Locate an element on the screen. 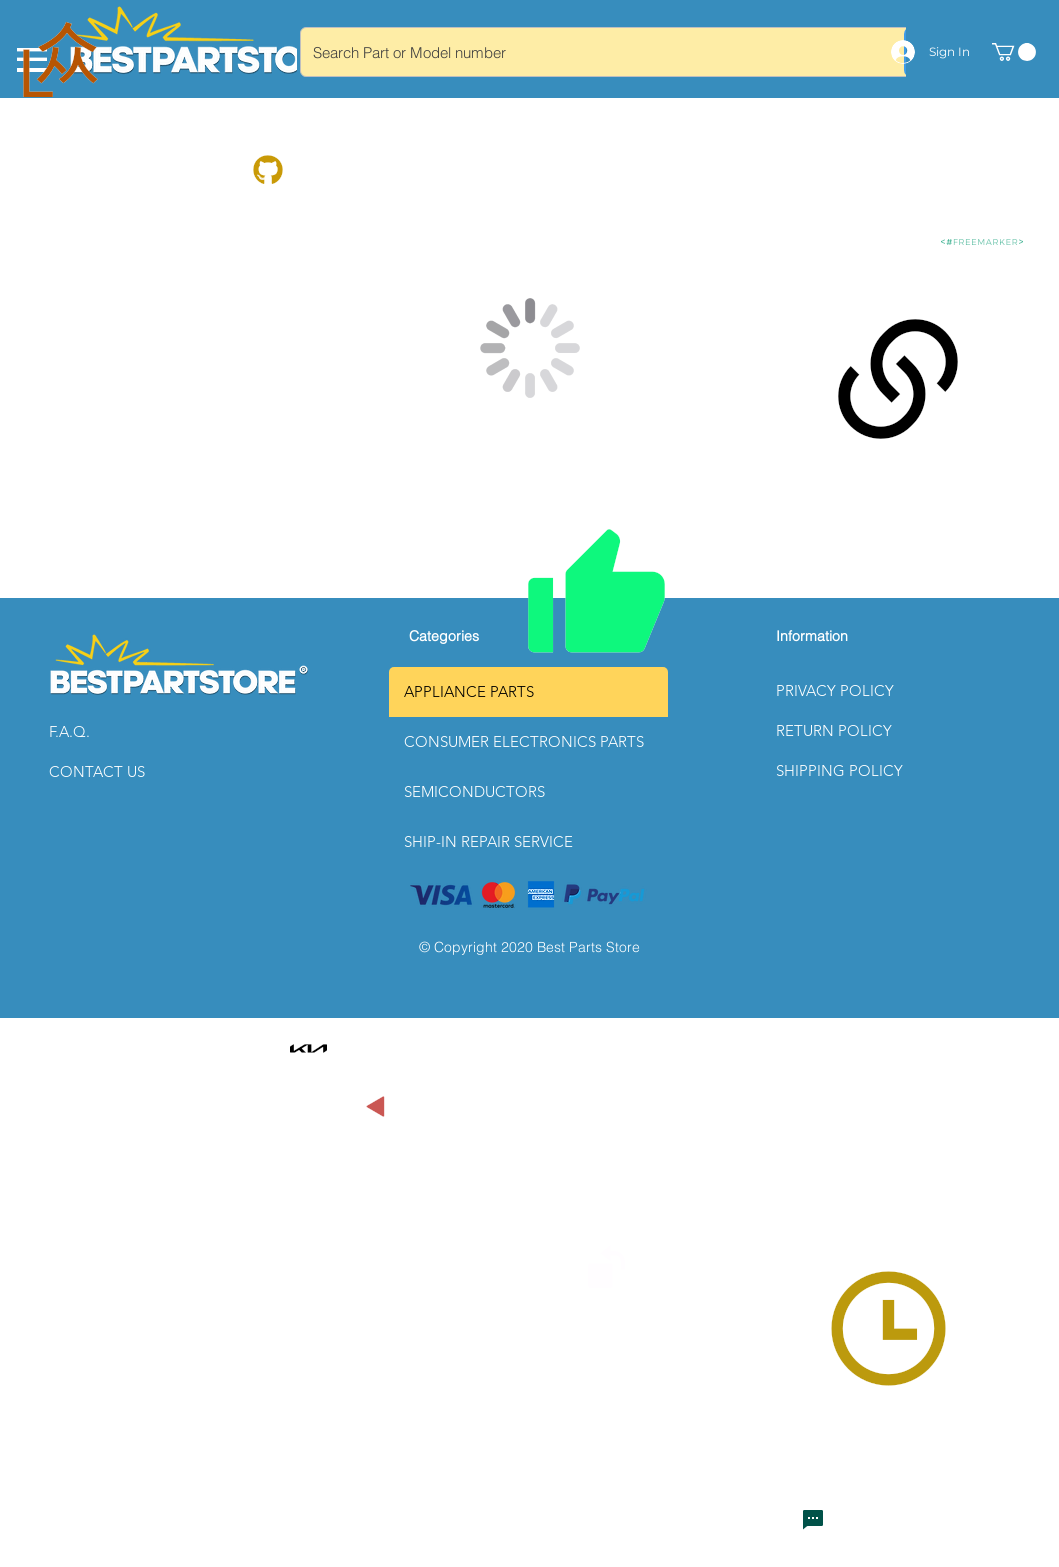 This screenshot has width=1059, height=1567. open messaging or chat is located at coordinates (813, 1519).